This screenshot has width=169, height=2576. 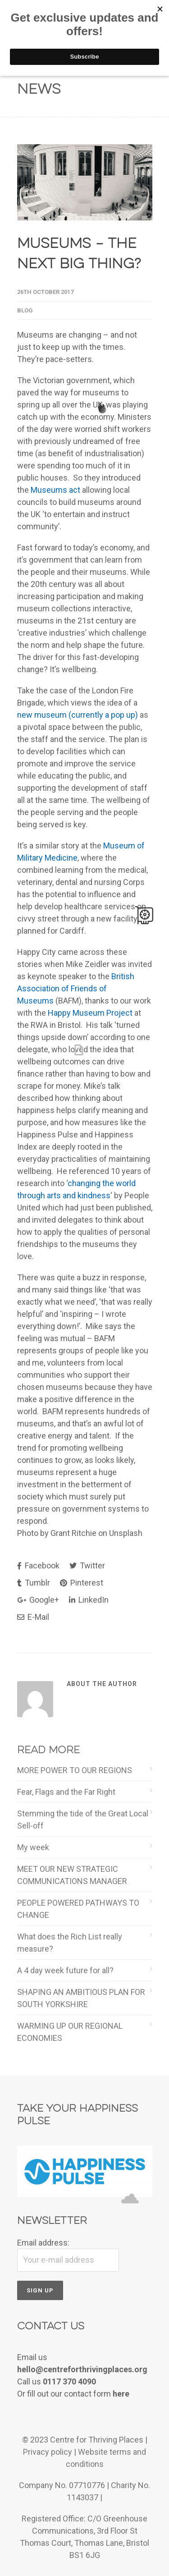 What do you see at coordinates (144, 915) in the screenshot?
I see `view graphics card information` at bounding box center [144, 915].